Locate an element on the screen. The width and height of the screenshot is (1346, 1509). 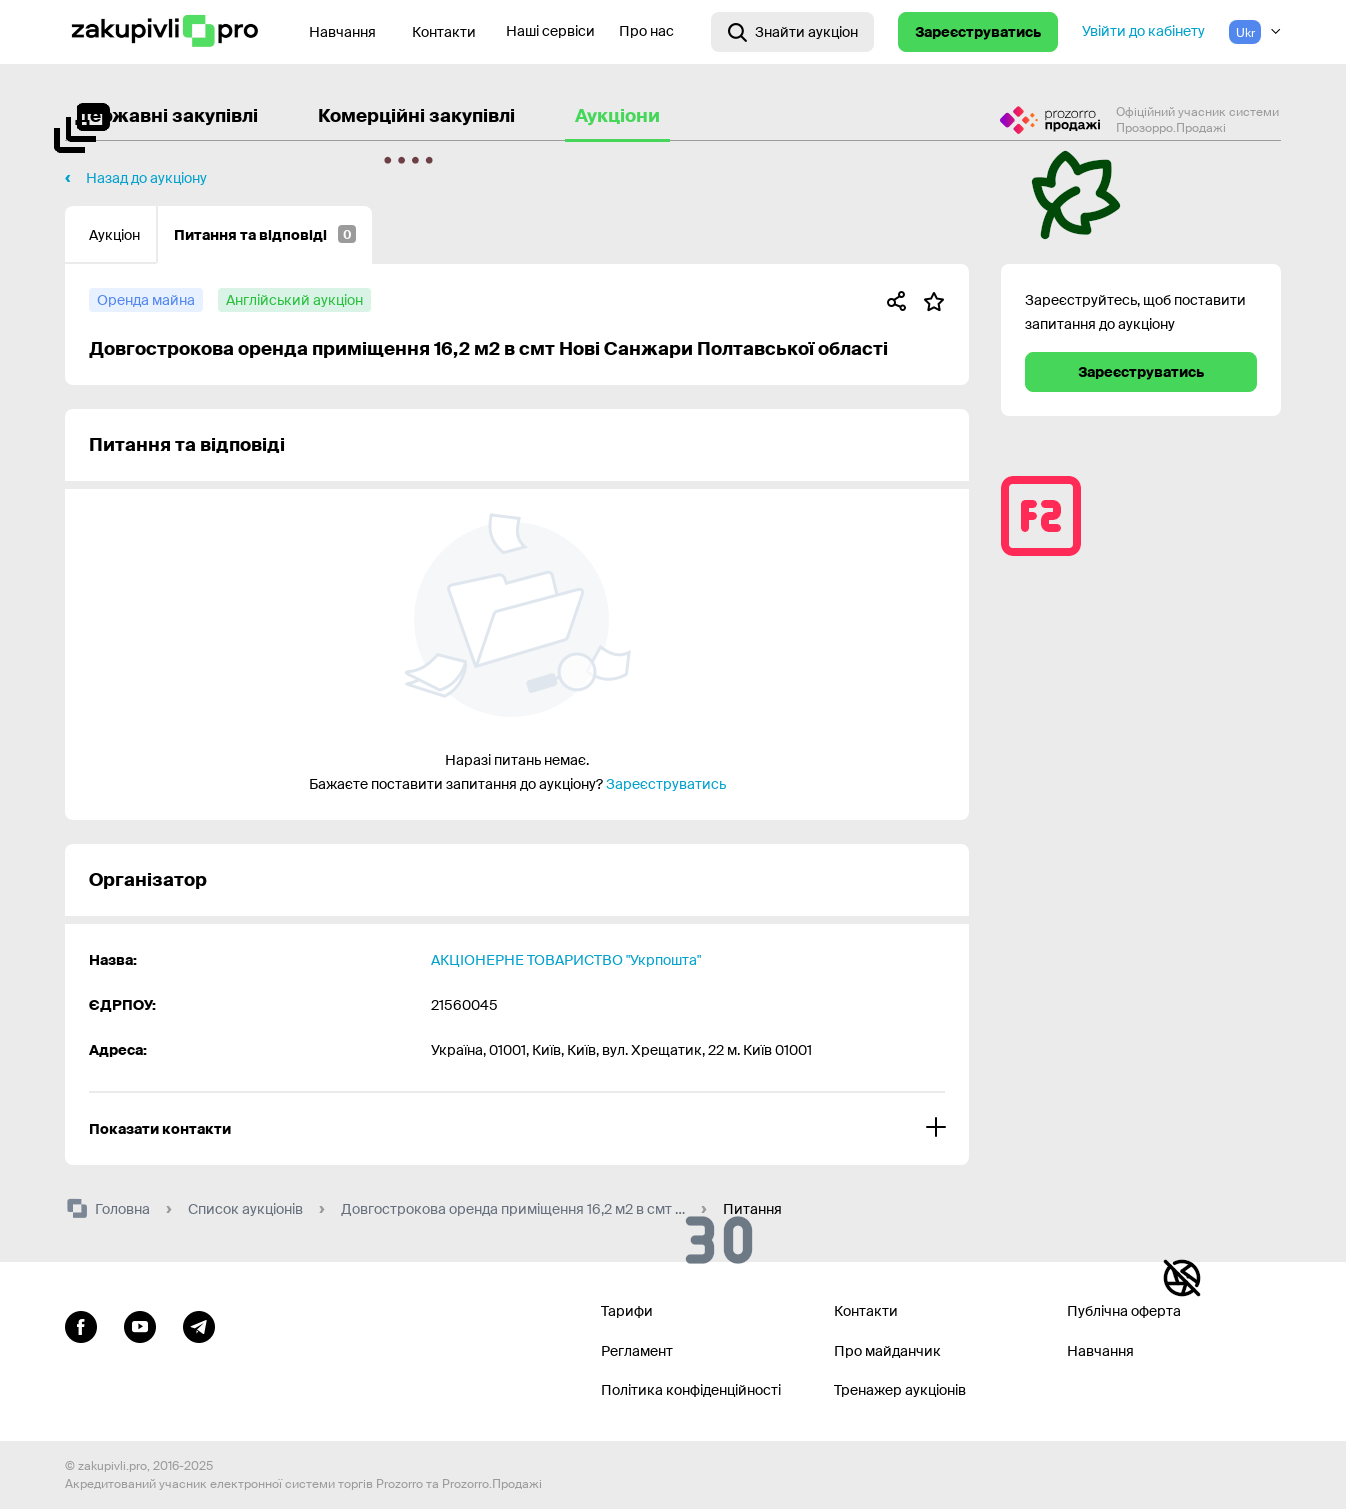
view eco-friendly or sustainable options is located at coordinates (1076, 195).